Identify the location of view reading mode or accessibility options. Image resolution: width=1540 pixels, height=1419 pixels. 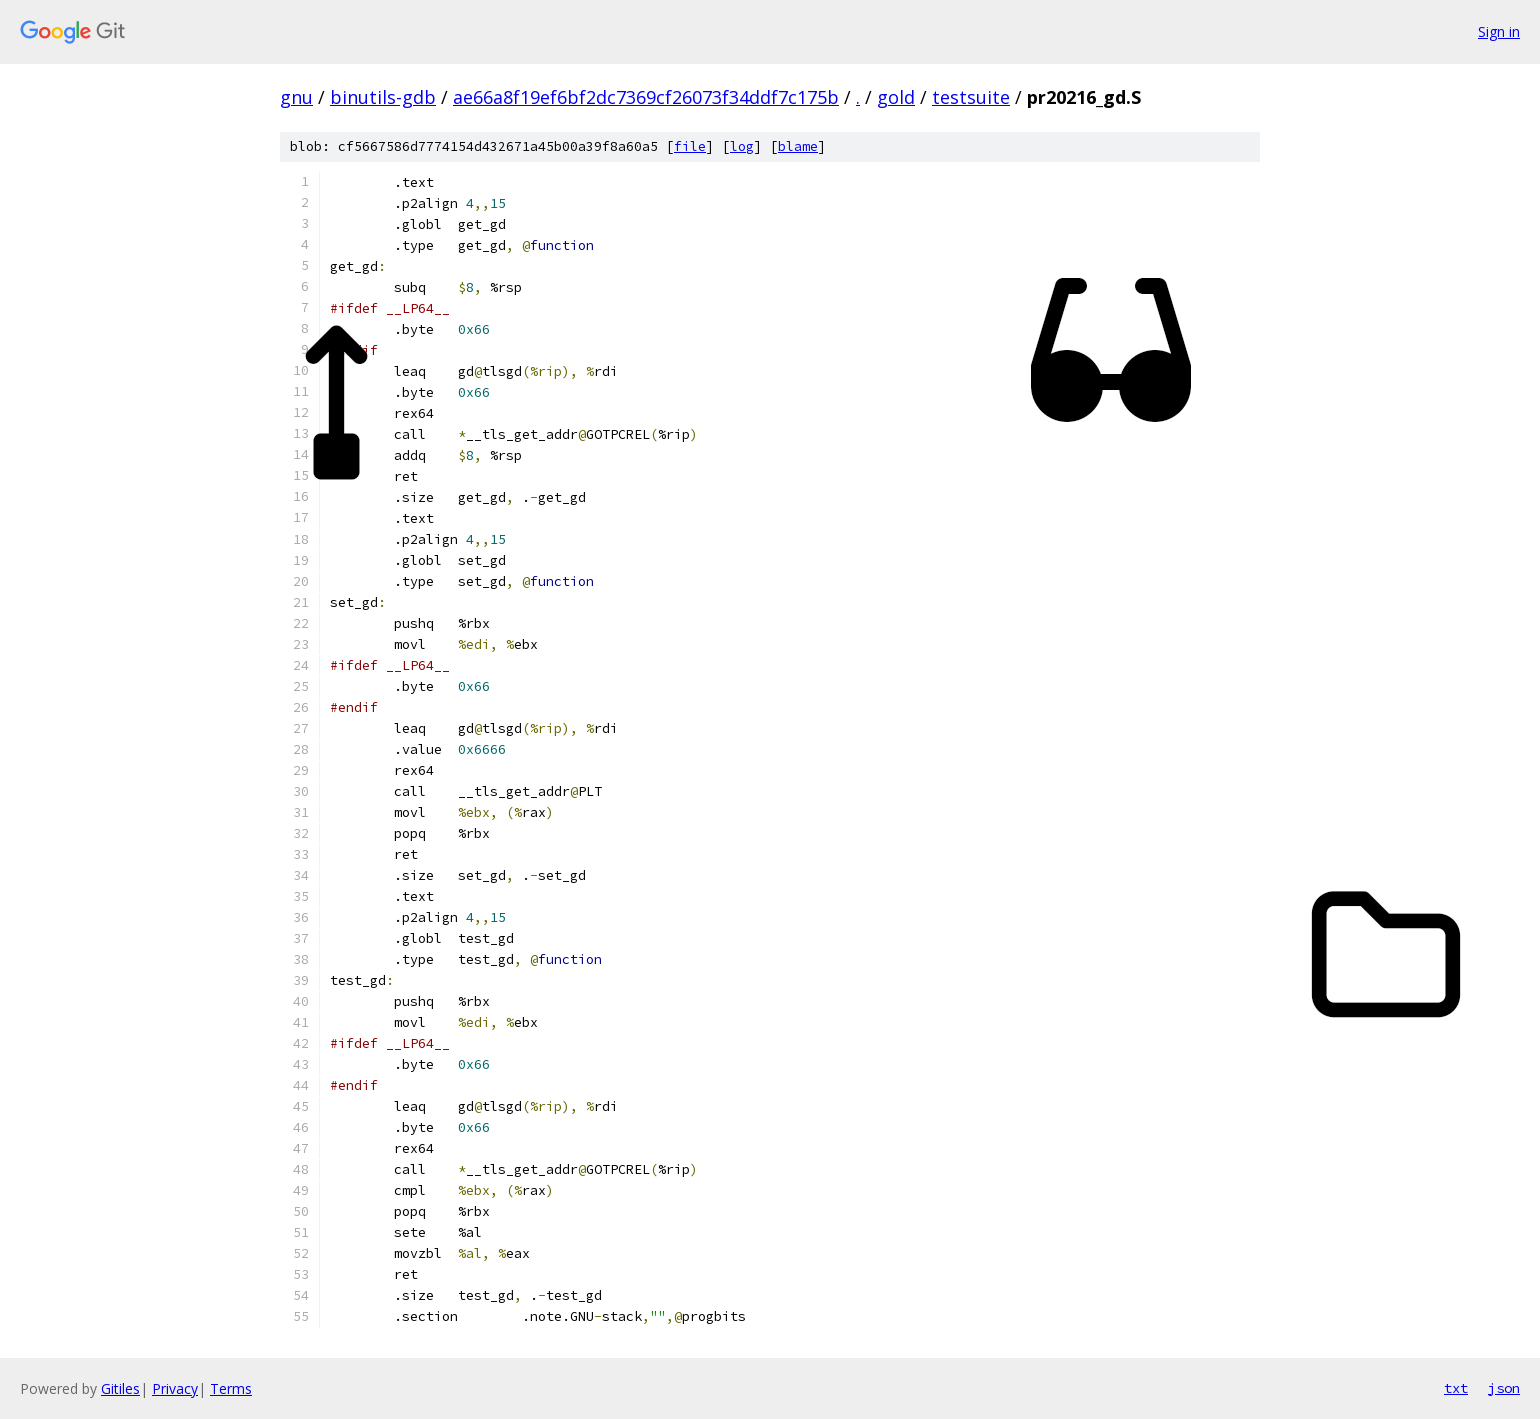
(1111, 350).